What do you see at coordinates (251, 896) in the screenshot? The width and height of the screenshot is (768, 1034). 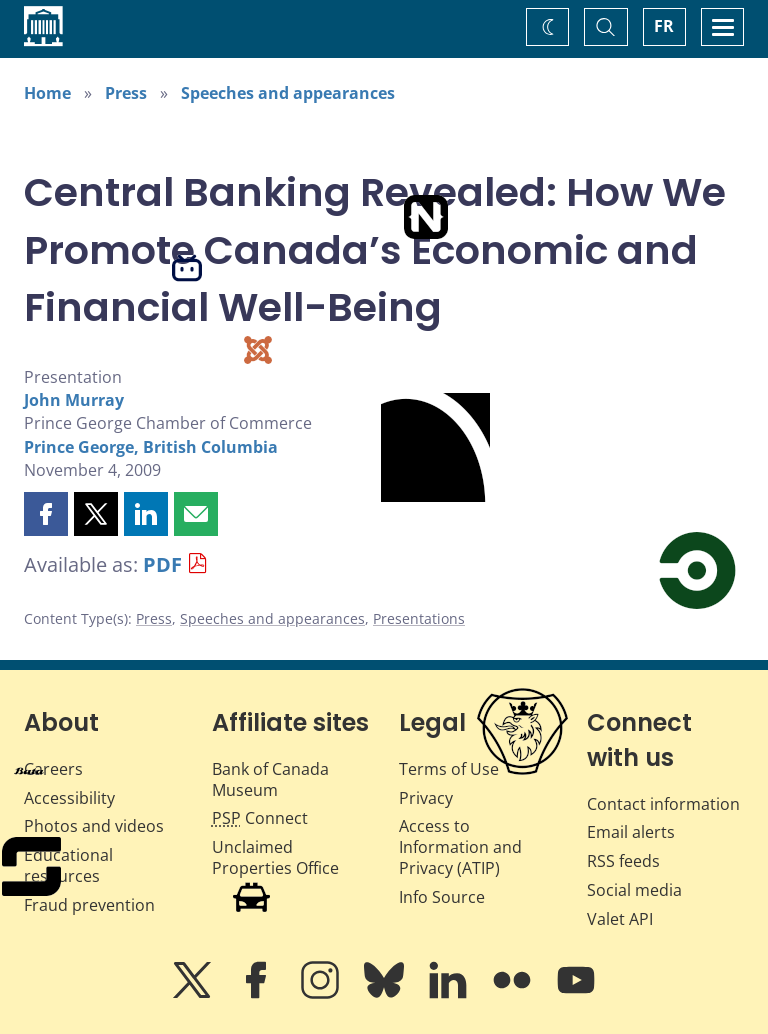 I see `view nearby police stations or services` at bounding box center [251, 896].